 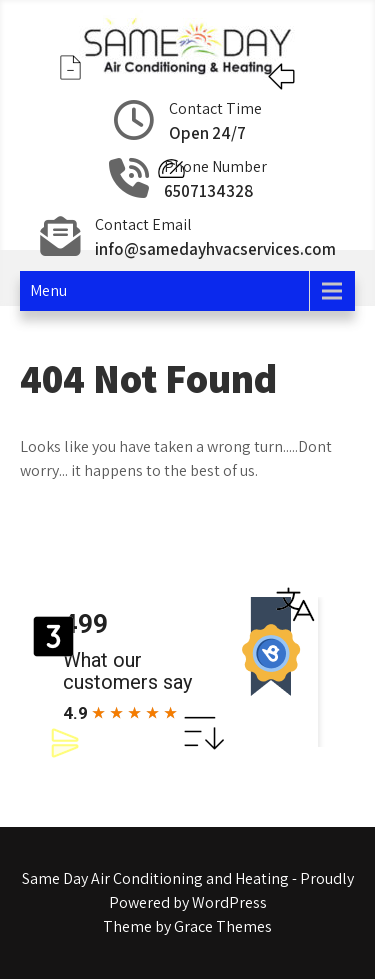 What do you see at coordinates (282, 76) in the screenshot?
I see `go back to the previous screen` at bounding box center [282, 76].